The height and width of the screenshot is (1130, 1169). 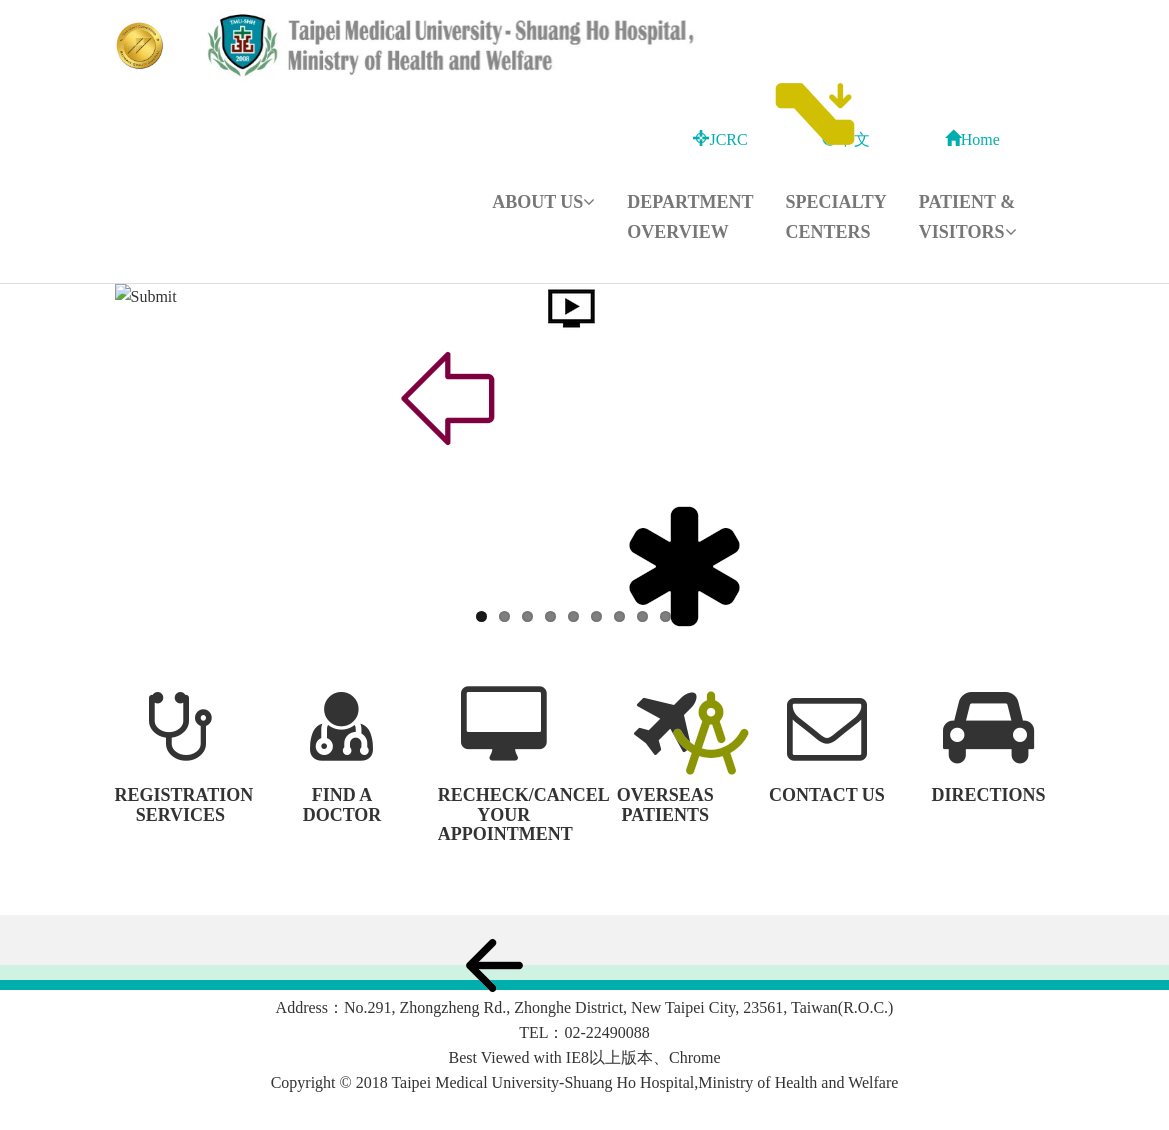 I want to click on indicates escalator going down, so click(x=815, y=114).